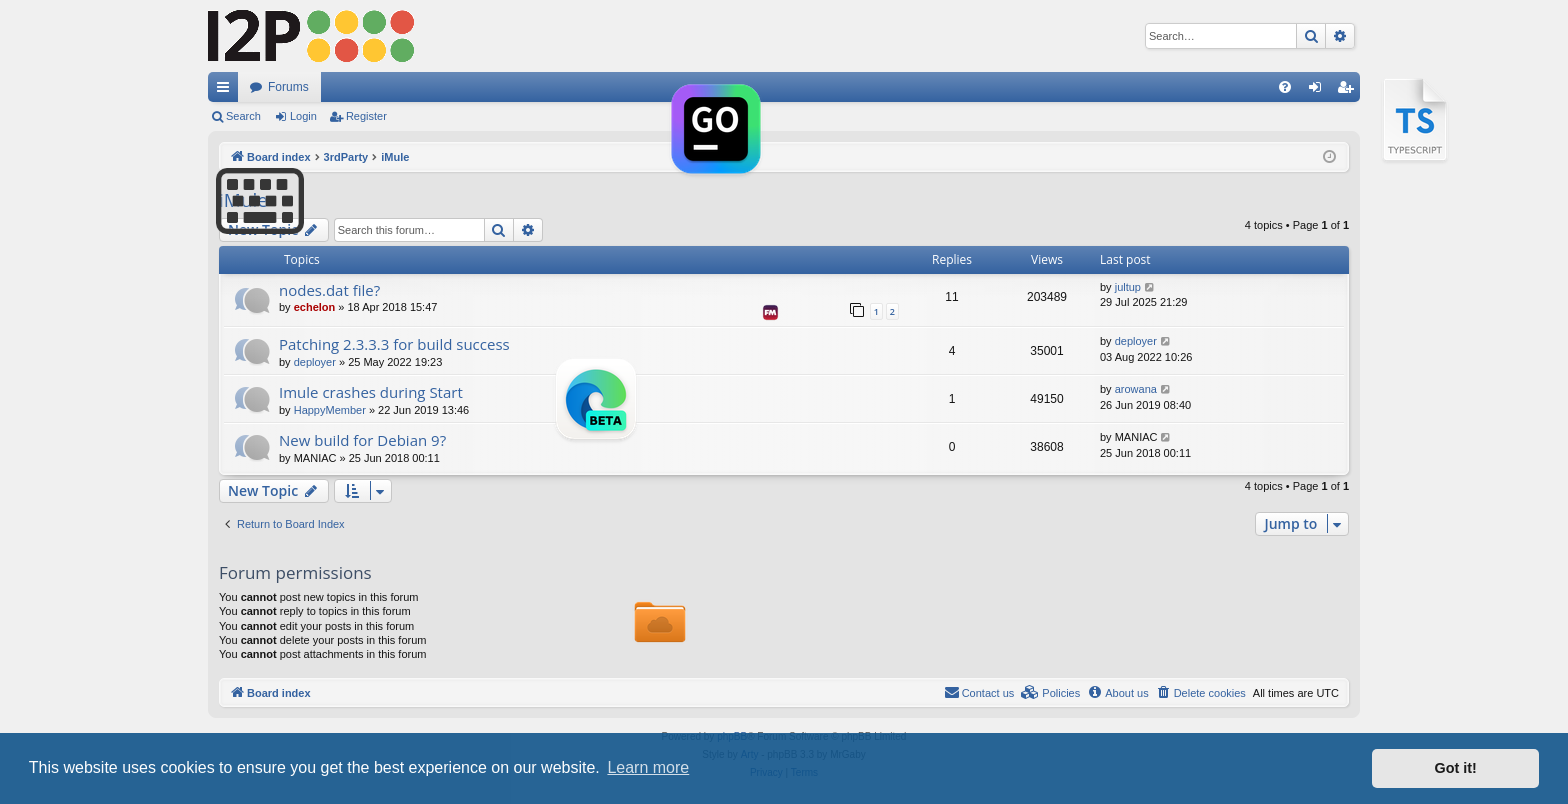  I want to click on a typescript source code file, so click(1415, 121).